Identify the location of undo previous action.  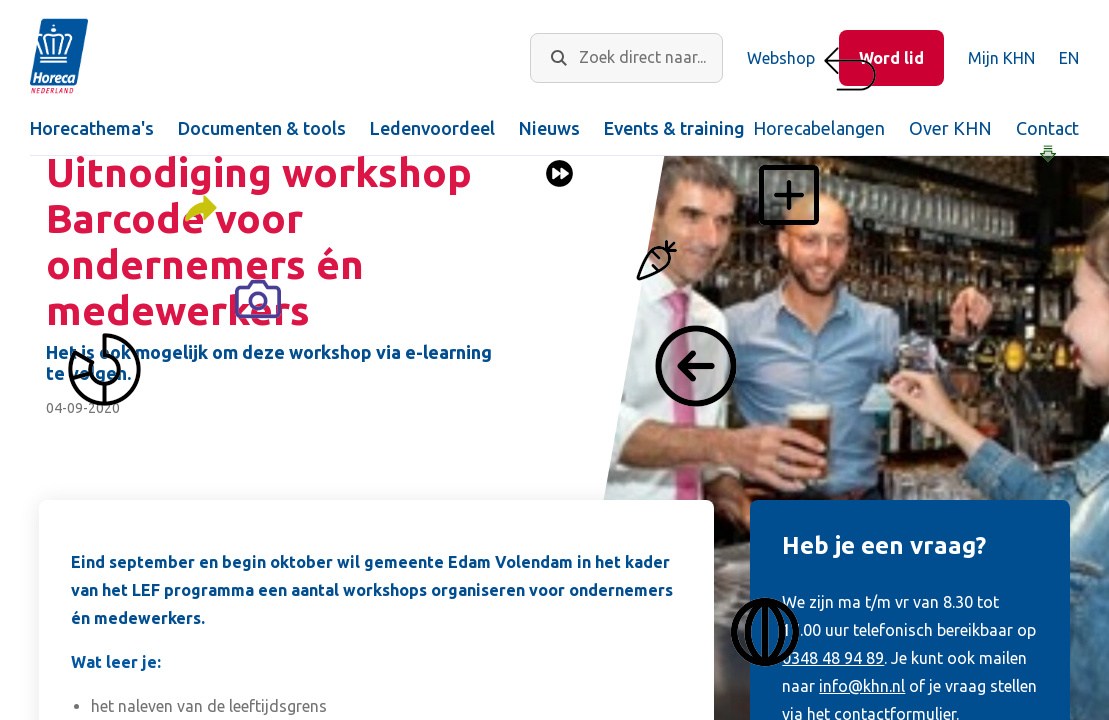
(850, 71).